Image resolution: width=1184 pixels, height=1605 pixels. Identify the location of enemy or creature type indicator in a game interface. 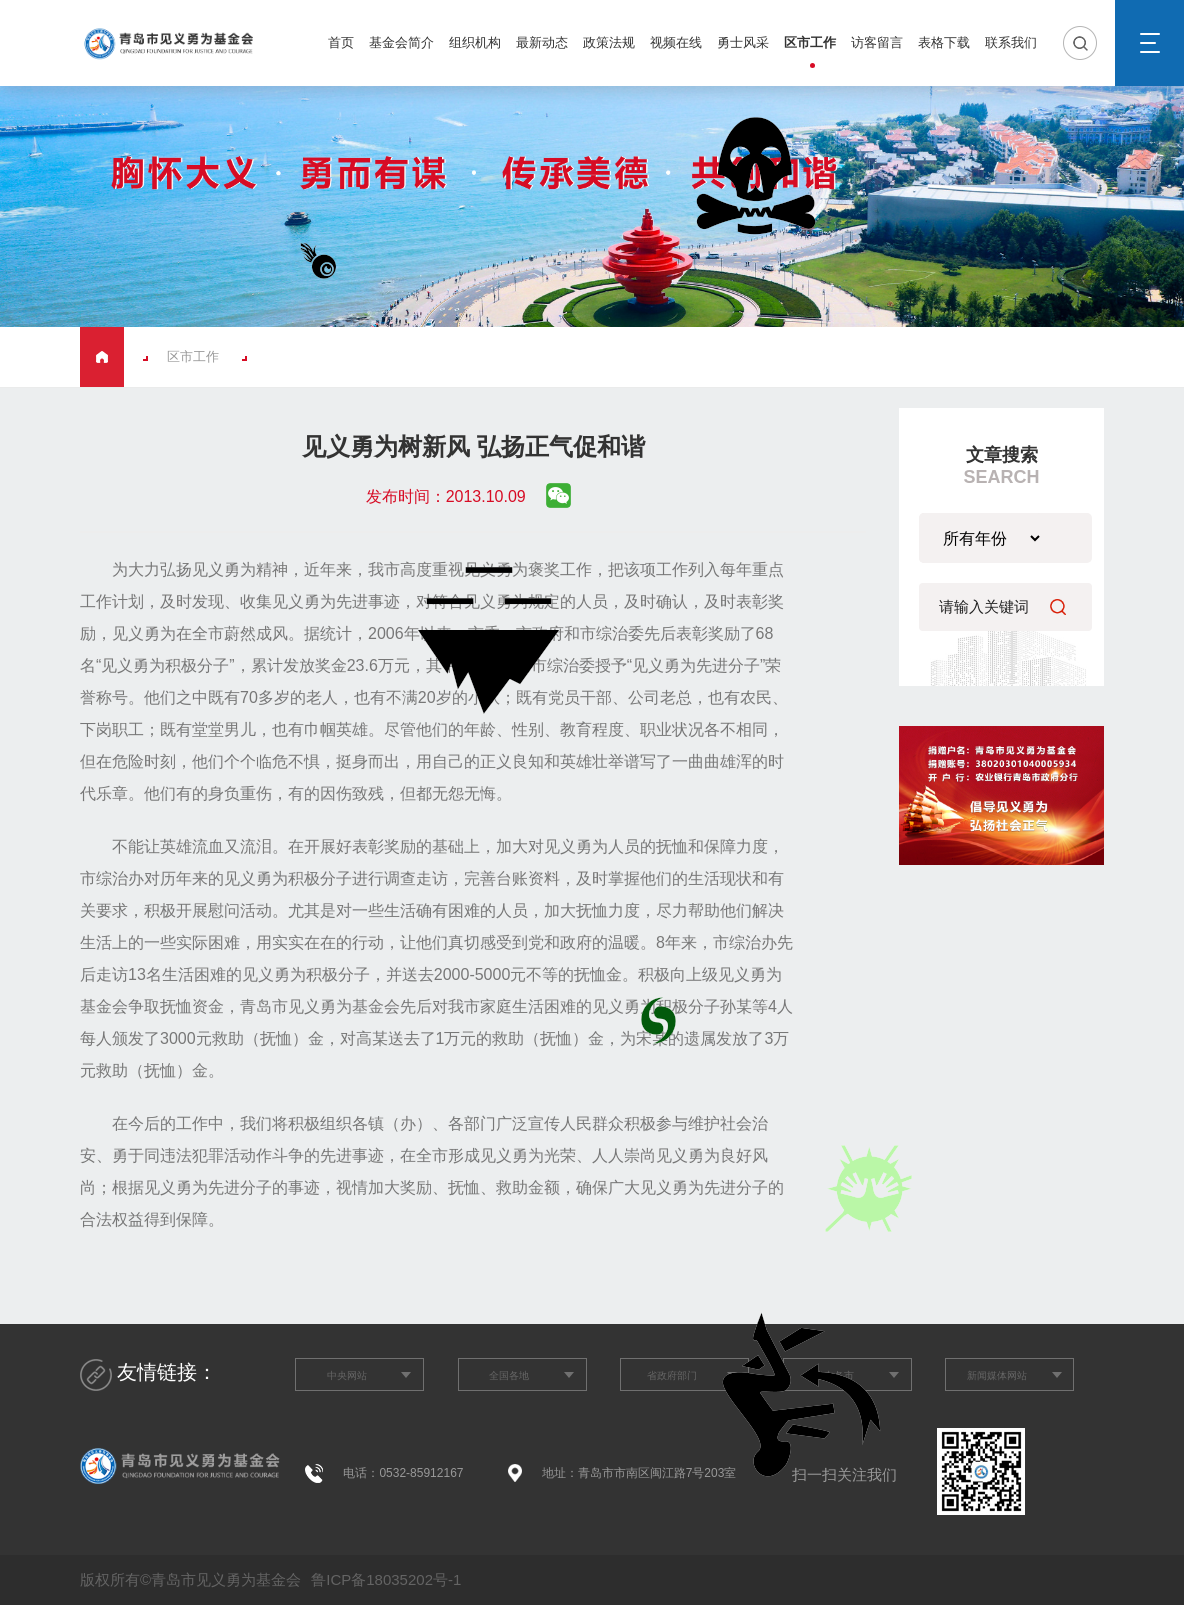
(756, 175).